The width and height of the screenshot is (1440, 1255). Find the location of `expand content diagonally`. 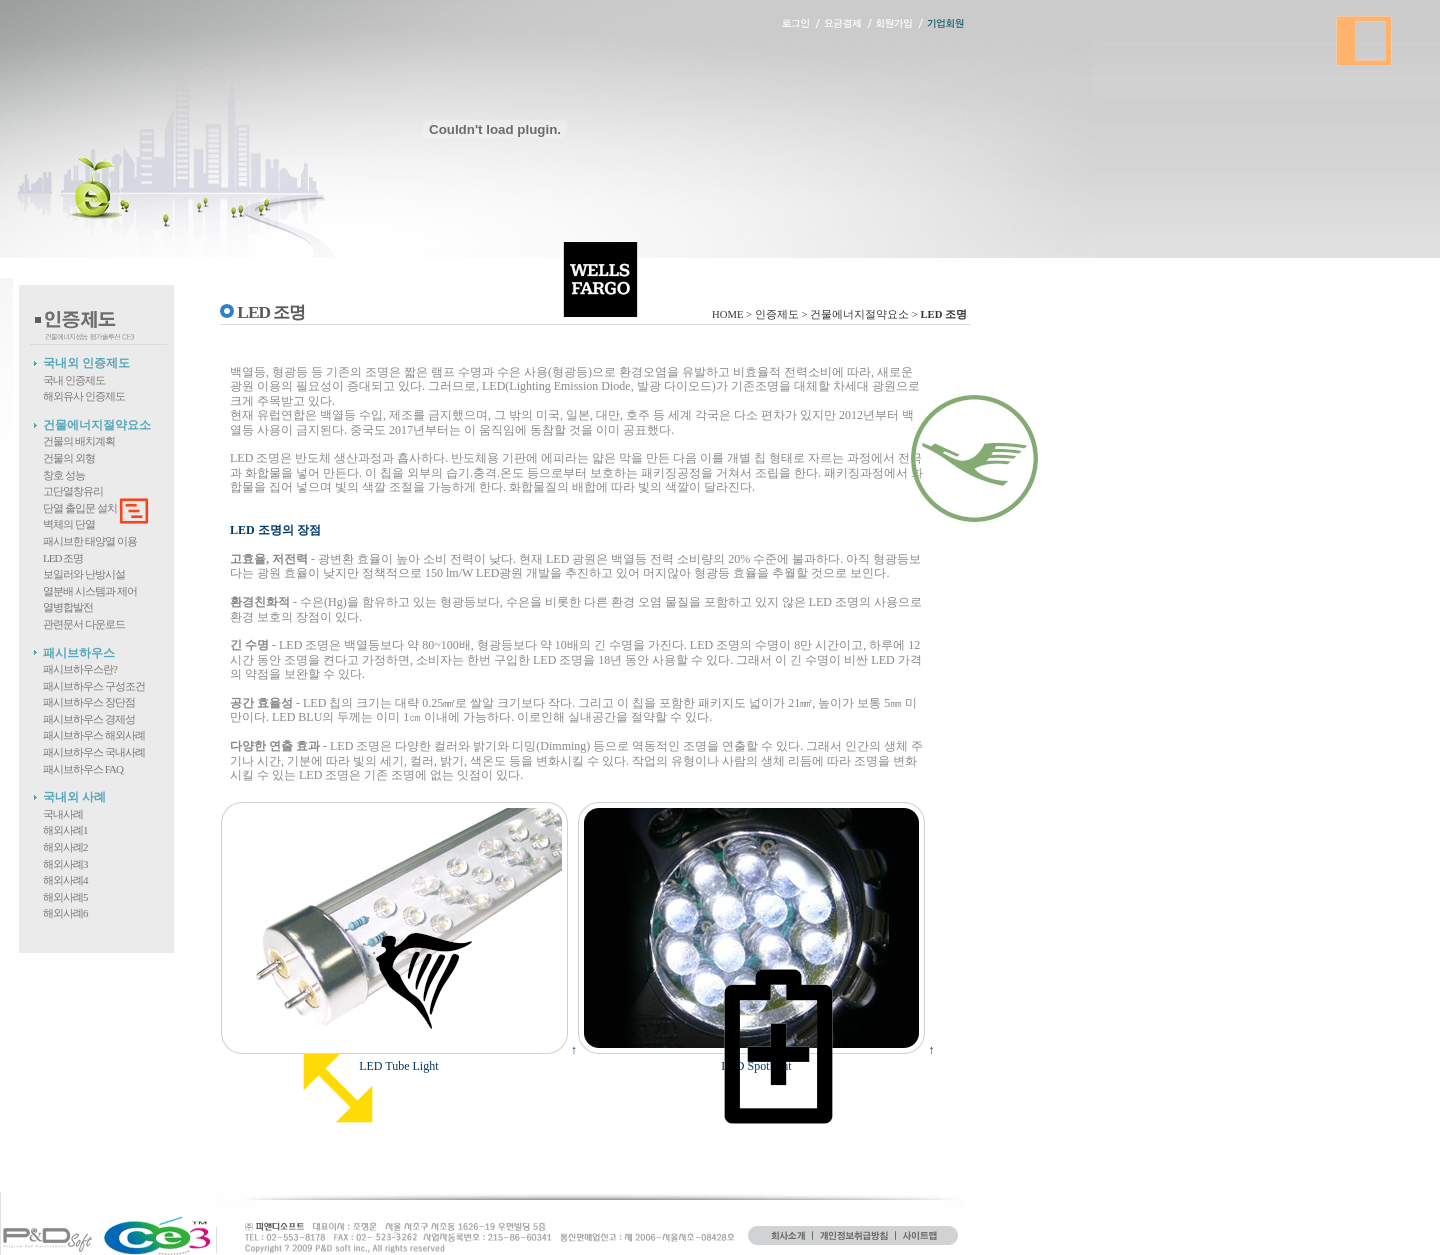

expand content diagonally is located at coordinates (338, 1088).